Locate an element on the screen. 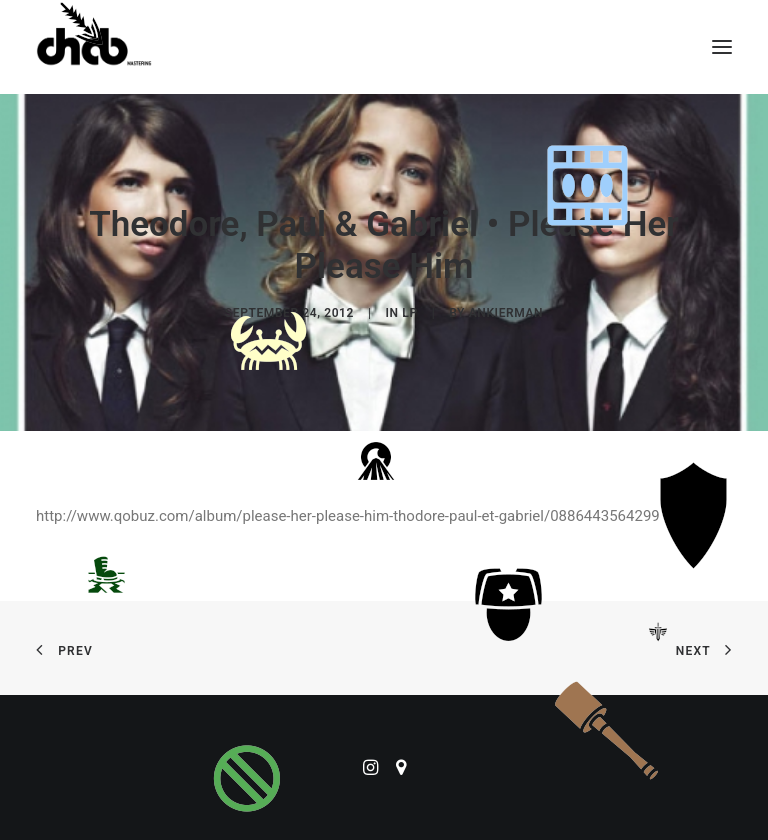 This screenshot has width=768, height=840. equip stick grenade weapon is located at coordinates (606, 730).